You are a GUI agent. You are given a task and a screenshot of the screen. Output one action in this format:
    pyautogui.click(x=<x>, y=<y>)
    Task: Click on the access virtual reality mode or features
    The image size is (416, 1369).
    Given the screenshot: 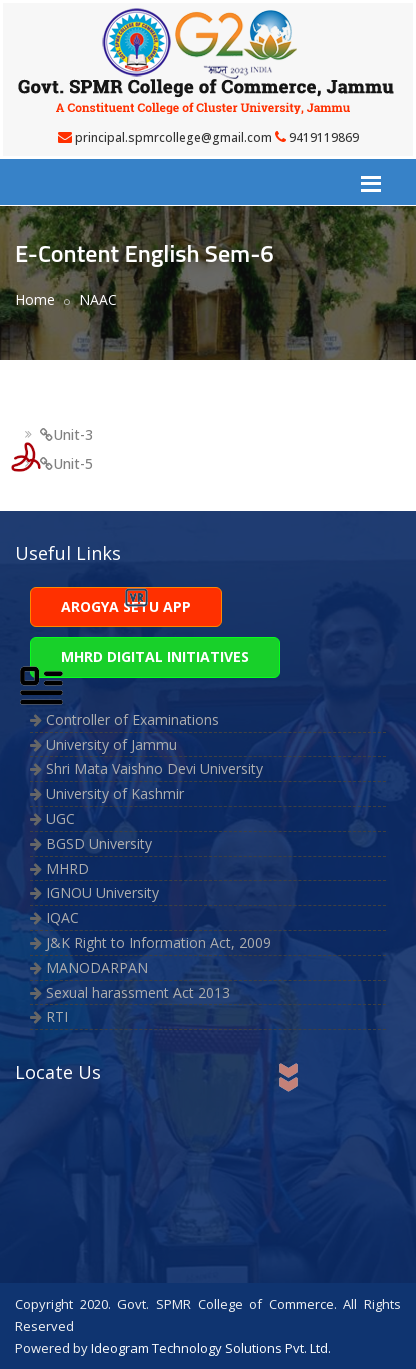 What is the action you would take?
    pyautogui.click(x=136, y=597)
    